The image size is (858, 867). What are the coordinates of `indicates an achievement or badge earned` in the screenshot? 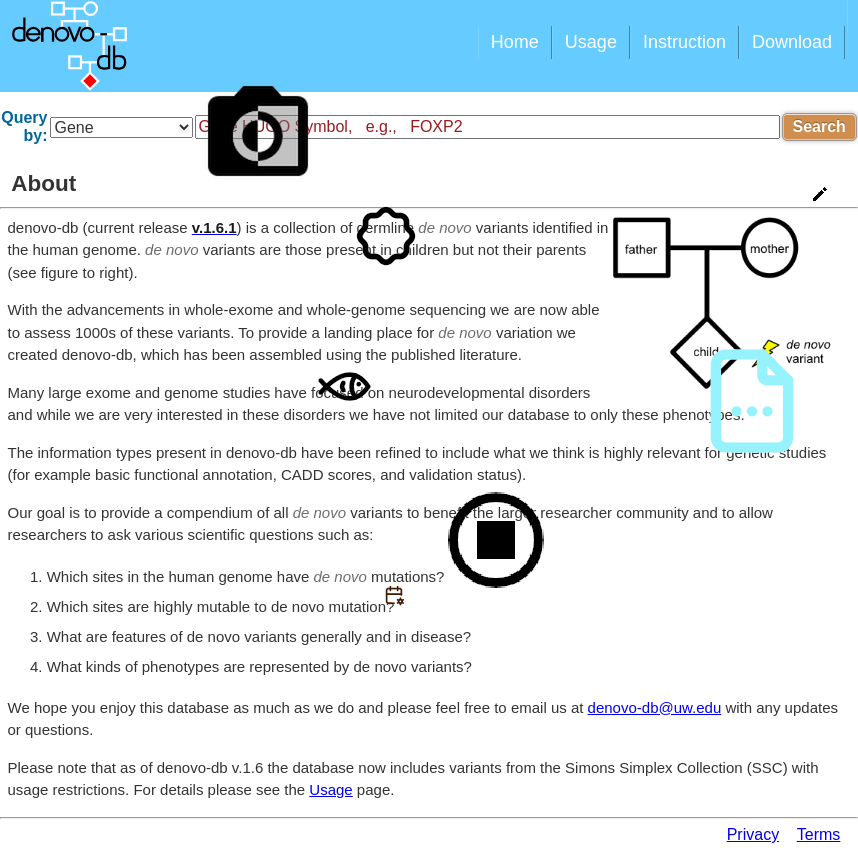 It's located at (386, 236).